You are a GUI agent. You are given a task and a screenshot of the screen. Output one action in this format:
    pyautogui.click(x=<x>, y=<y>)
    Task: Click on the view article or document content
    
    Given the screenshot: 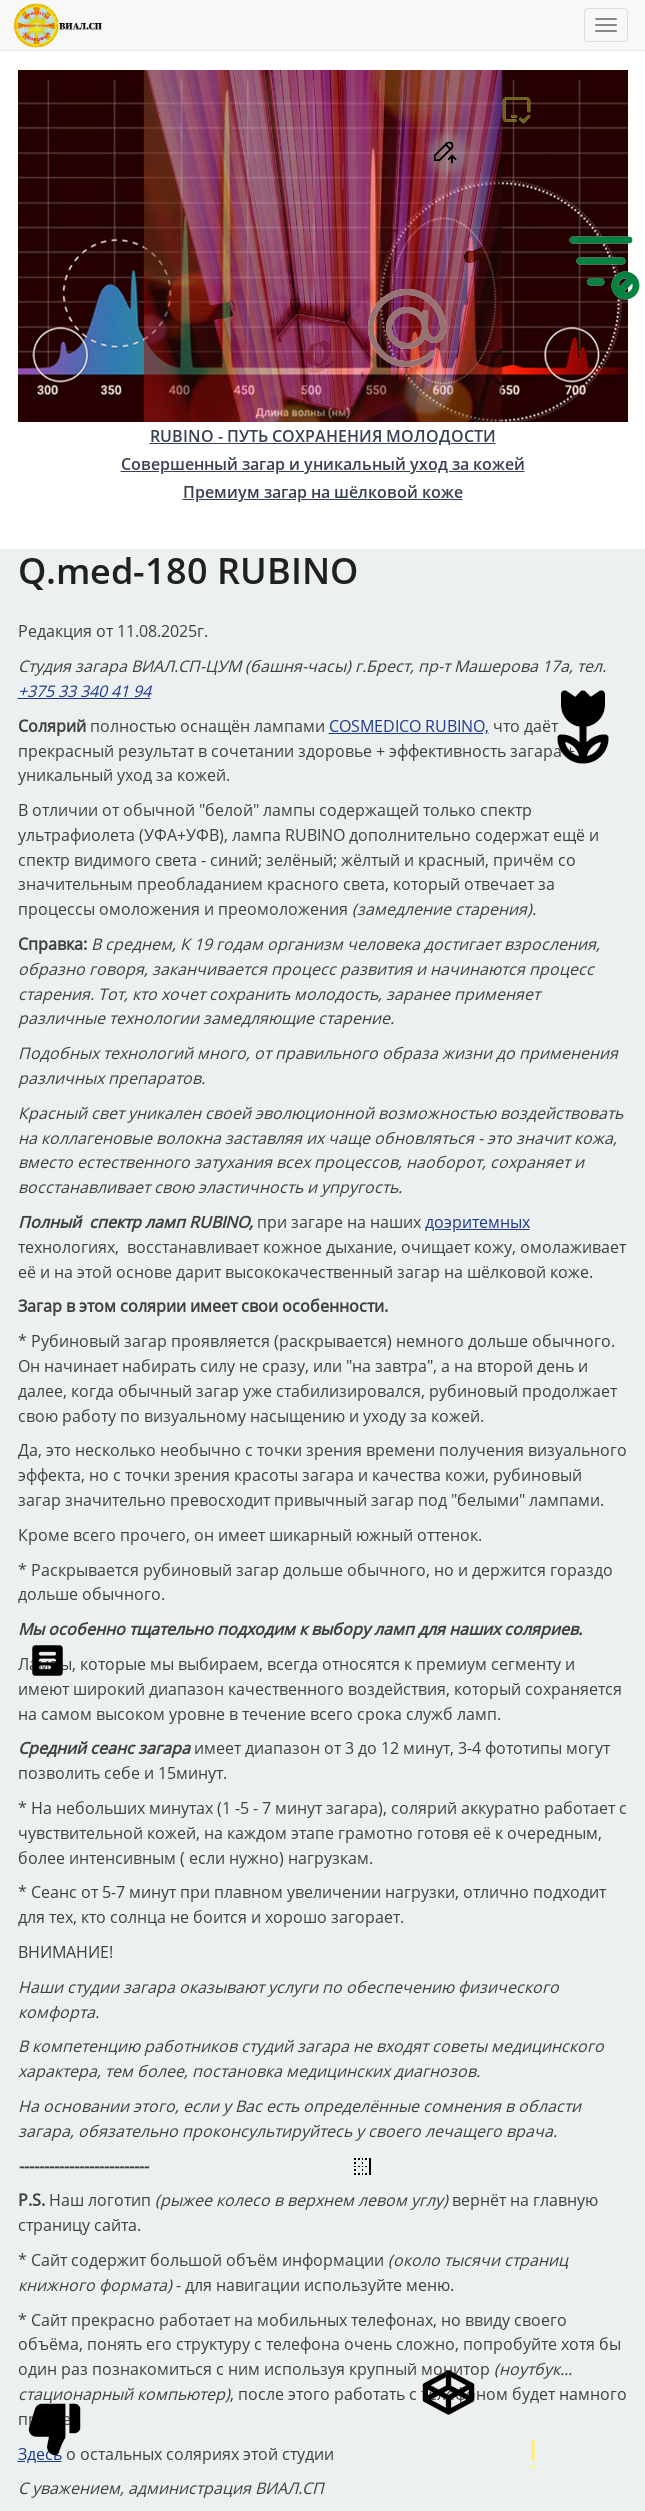 What is the action you would take?
    pyautogui.click(x=47, y=1660)
    